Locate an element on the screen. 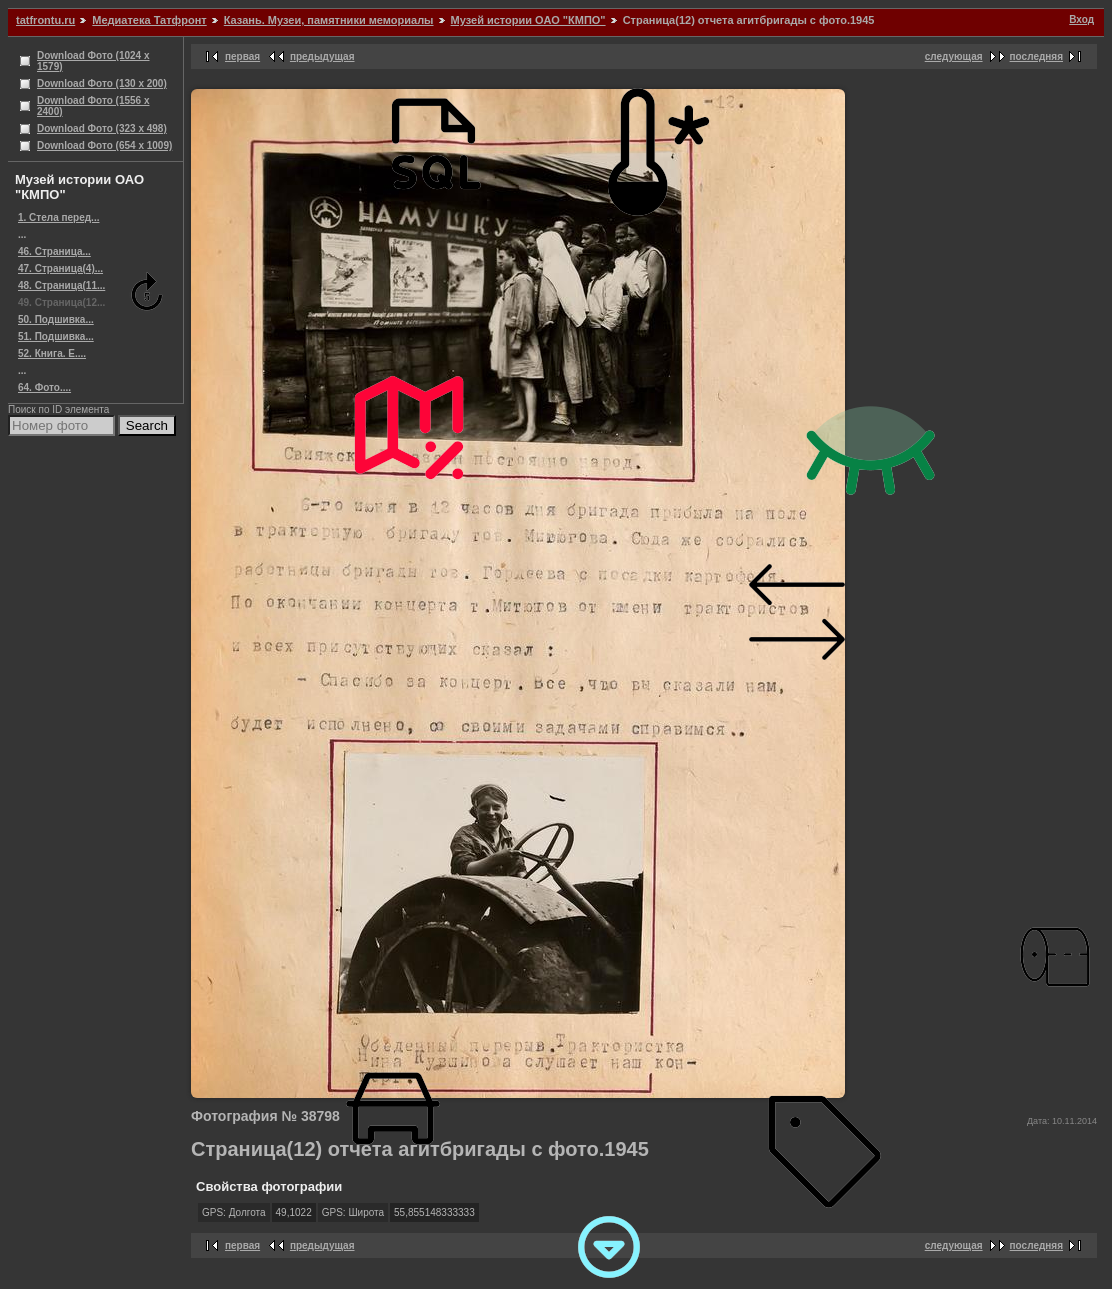 The height and width of the screenshot is (1289, 1112). bathroom or restroom location indicator is located at coordinates (1055, 957).